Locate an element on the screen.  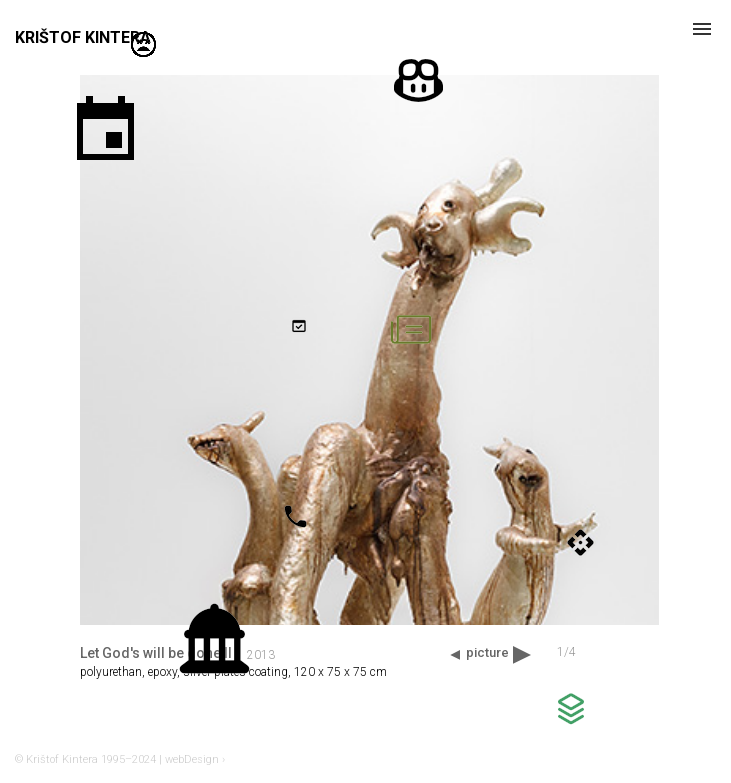
view stacked layers or items is located at coordinates (571, 709).